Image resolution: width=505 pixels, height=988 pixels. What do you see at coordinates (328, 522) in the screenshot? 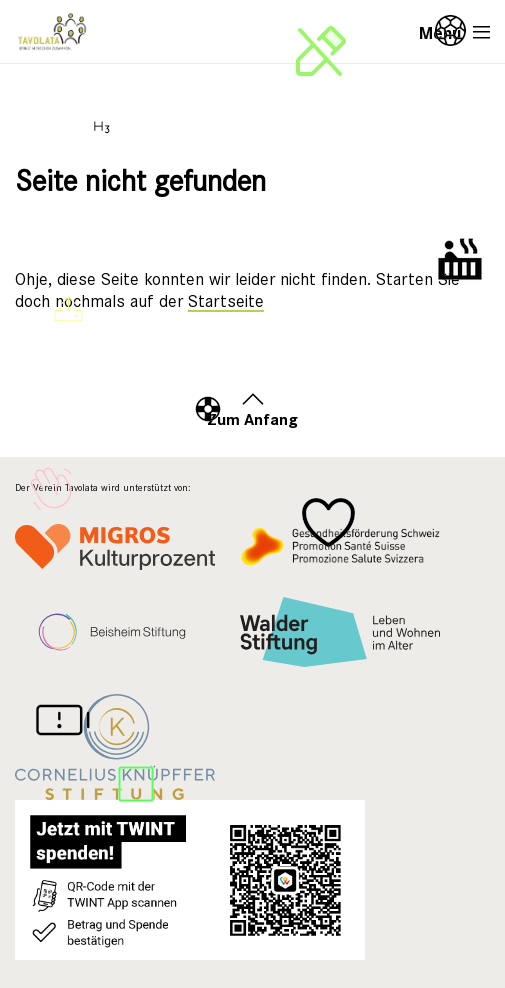
I see `add item to favorites` at bounding box center [328, 522].